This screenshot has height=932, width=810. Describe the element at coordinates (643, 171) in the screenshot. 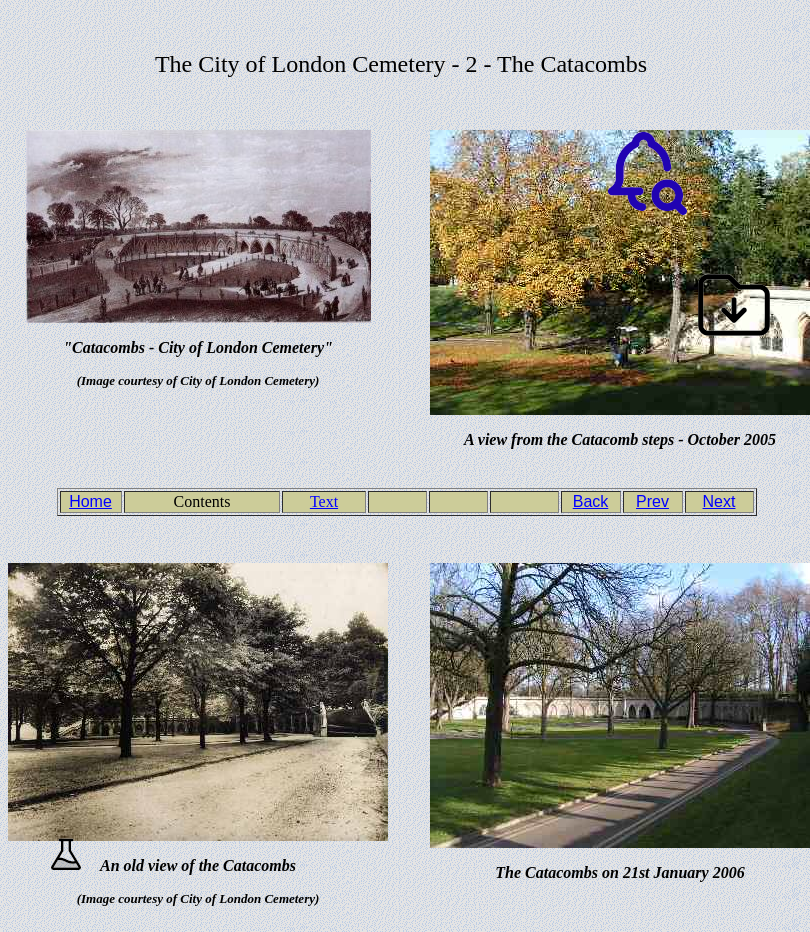

I see `search through your notifications` at that location.